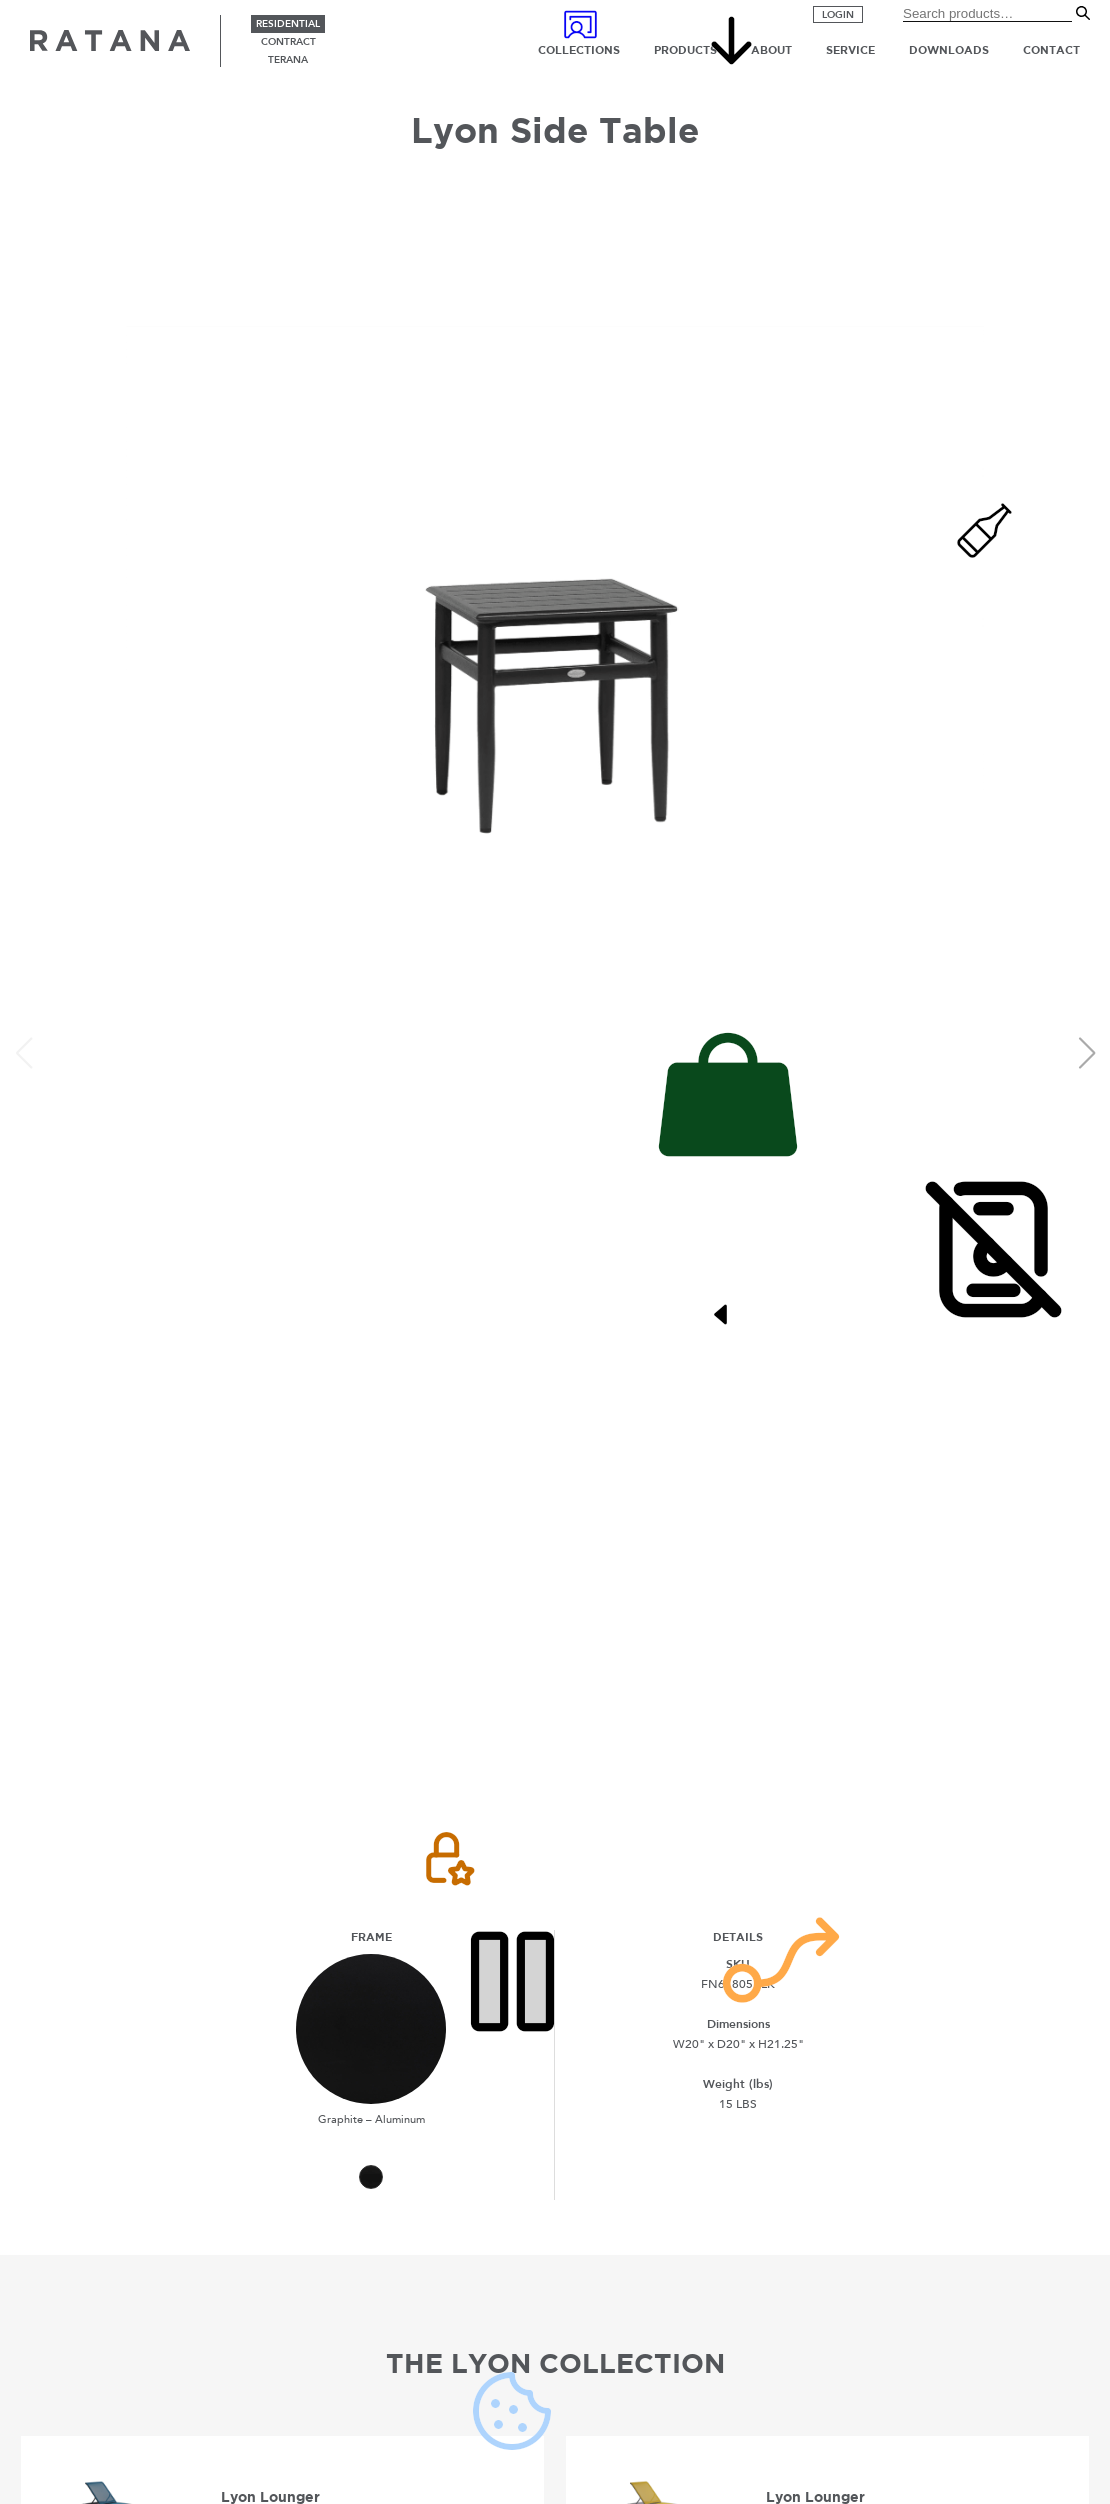  Describe the element at coordinates (731, 40) in the screenshot. I see `scroll down or view more content` at that location.